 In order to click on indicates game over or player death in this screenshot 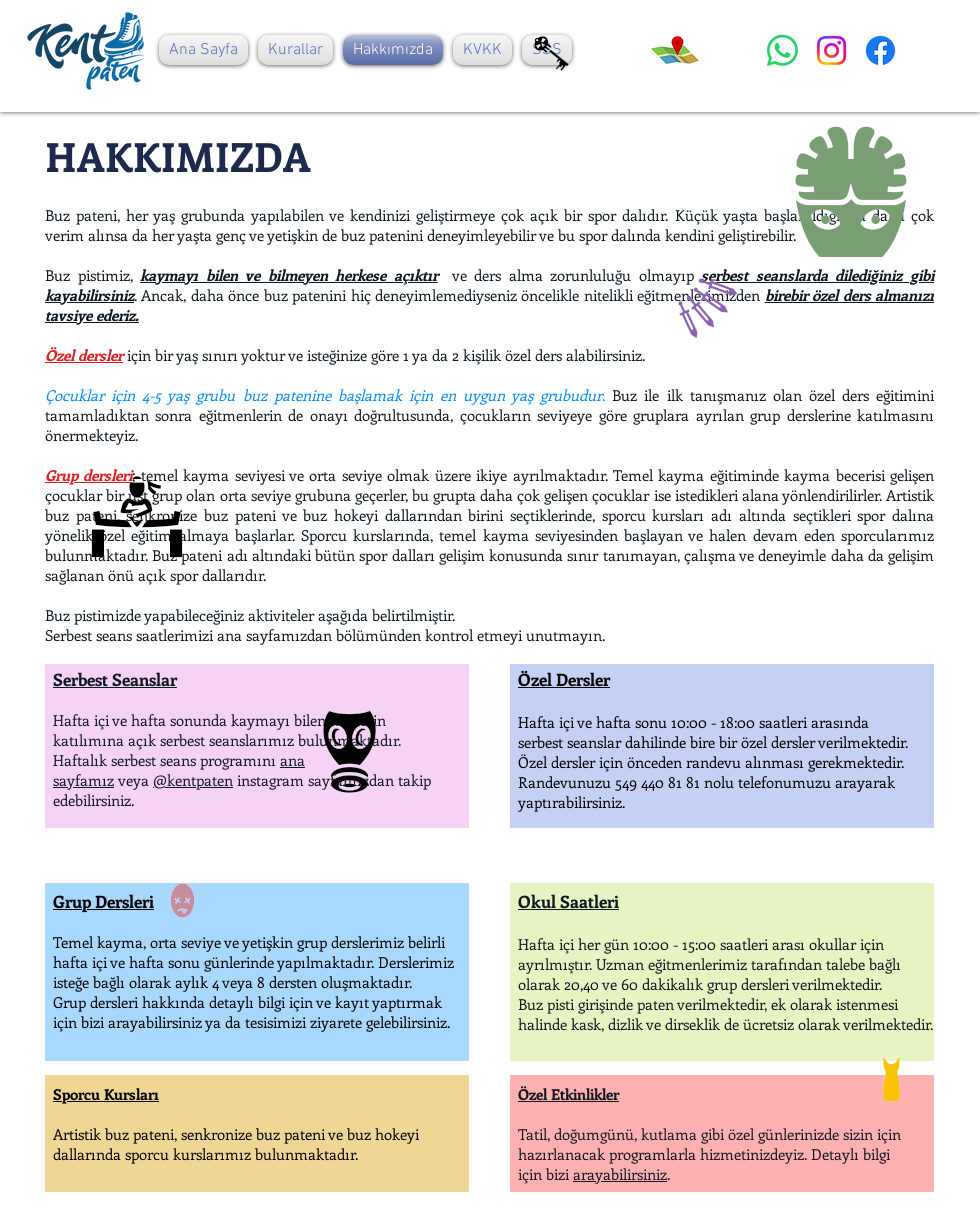, I will do `click(182, 900)`.